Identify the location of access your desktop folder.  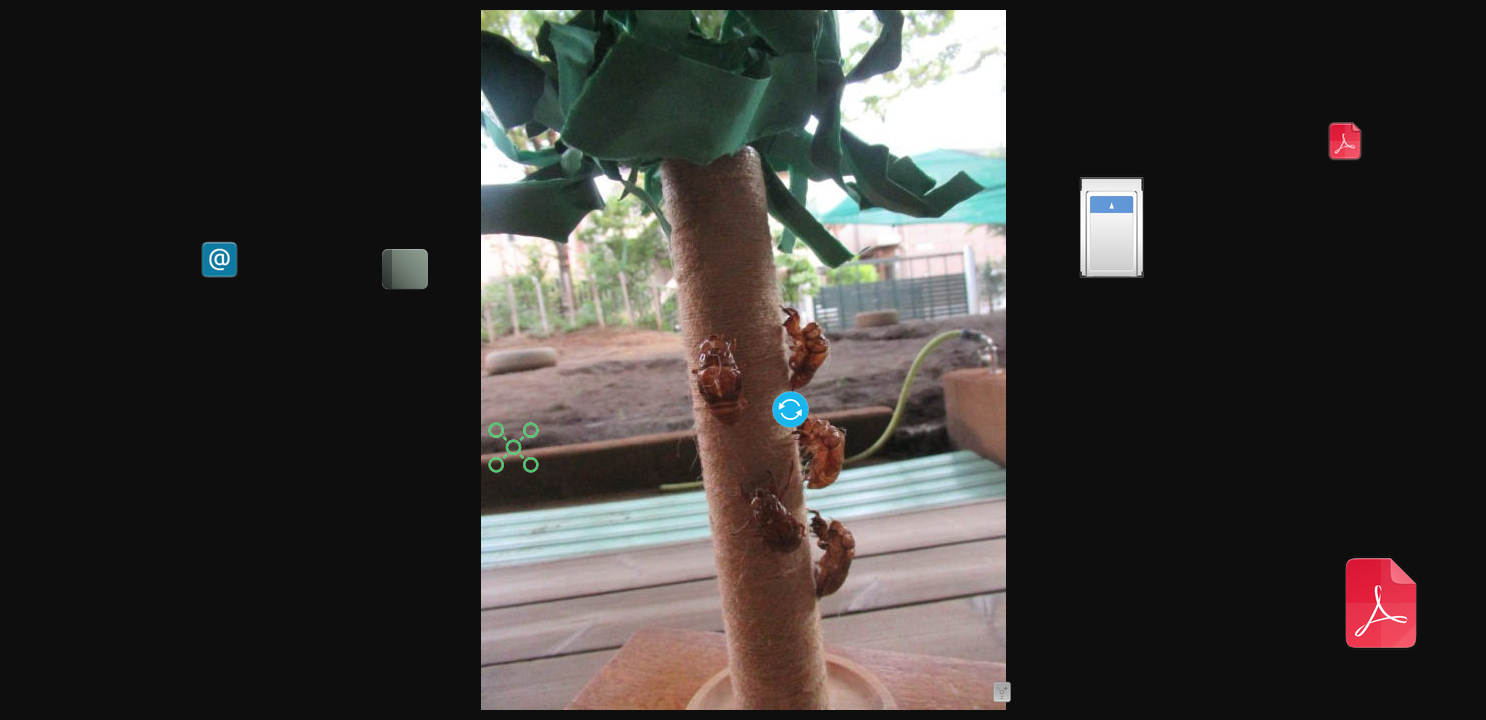
(405, 268).